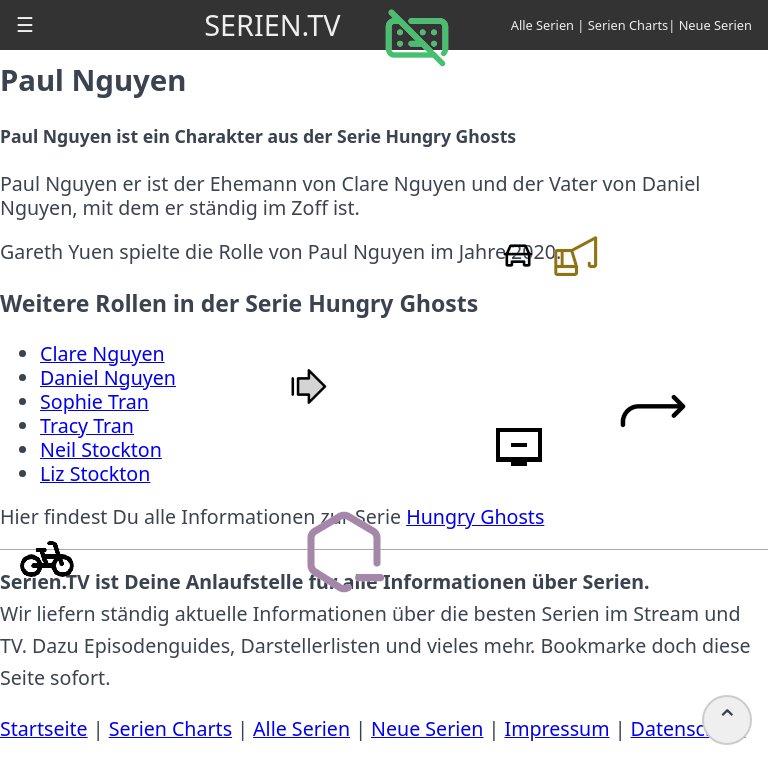 The width and height of the screenshot is (768, 761). What do you see at coordinates (518, 256) in the screenshot?
I see `access vehicle or car-related settings` at bounding box center [518, 256].